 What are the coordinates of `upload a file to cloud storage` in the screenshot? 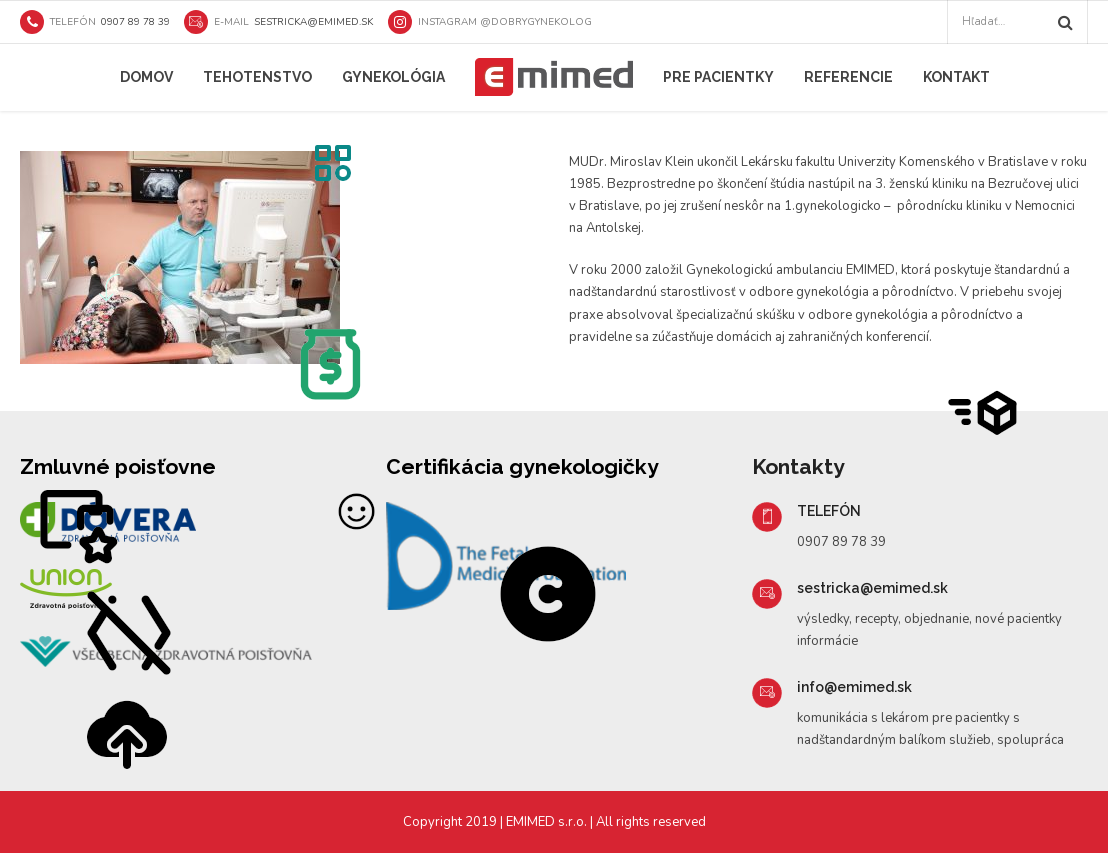 It's located at (127, 733).